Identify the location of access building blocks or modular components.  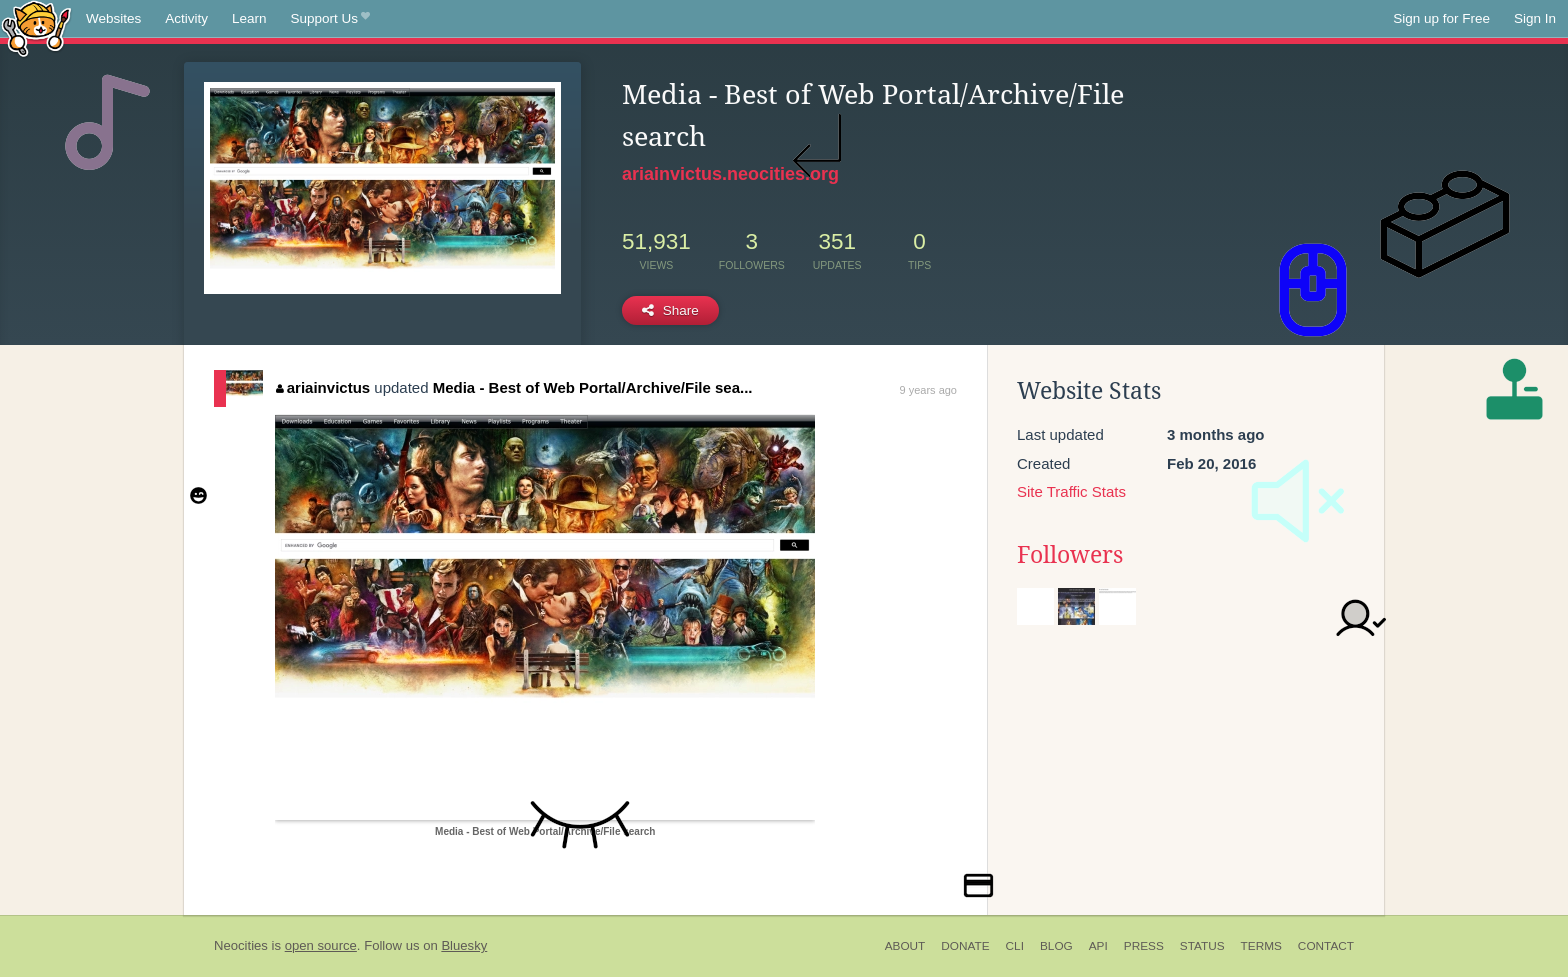
(1445, 222).